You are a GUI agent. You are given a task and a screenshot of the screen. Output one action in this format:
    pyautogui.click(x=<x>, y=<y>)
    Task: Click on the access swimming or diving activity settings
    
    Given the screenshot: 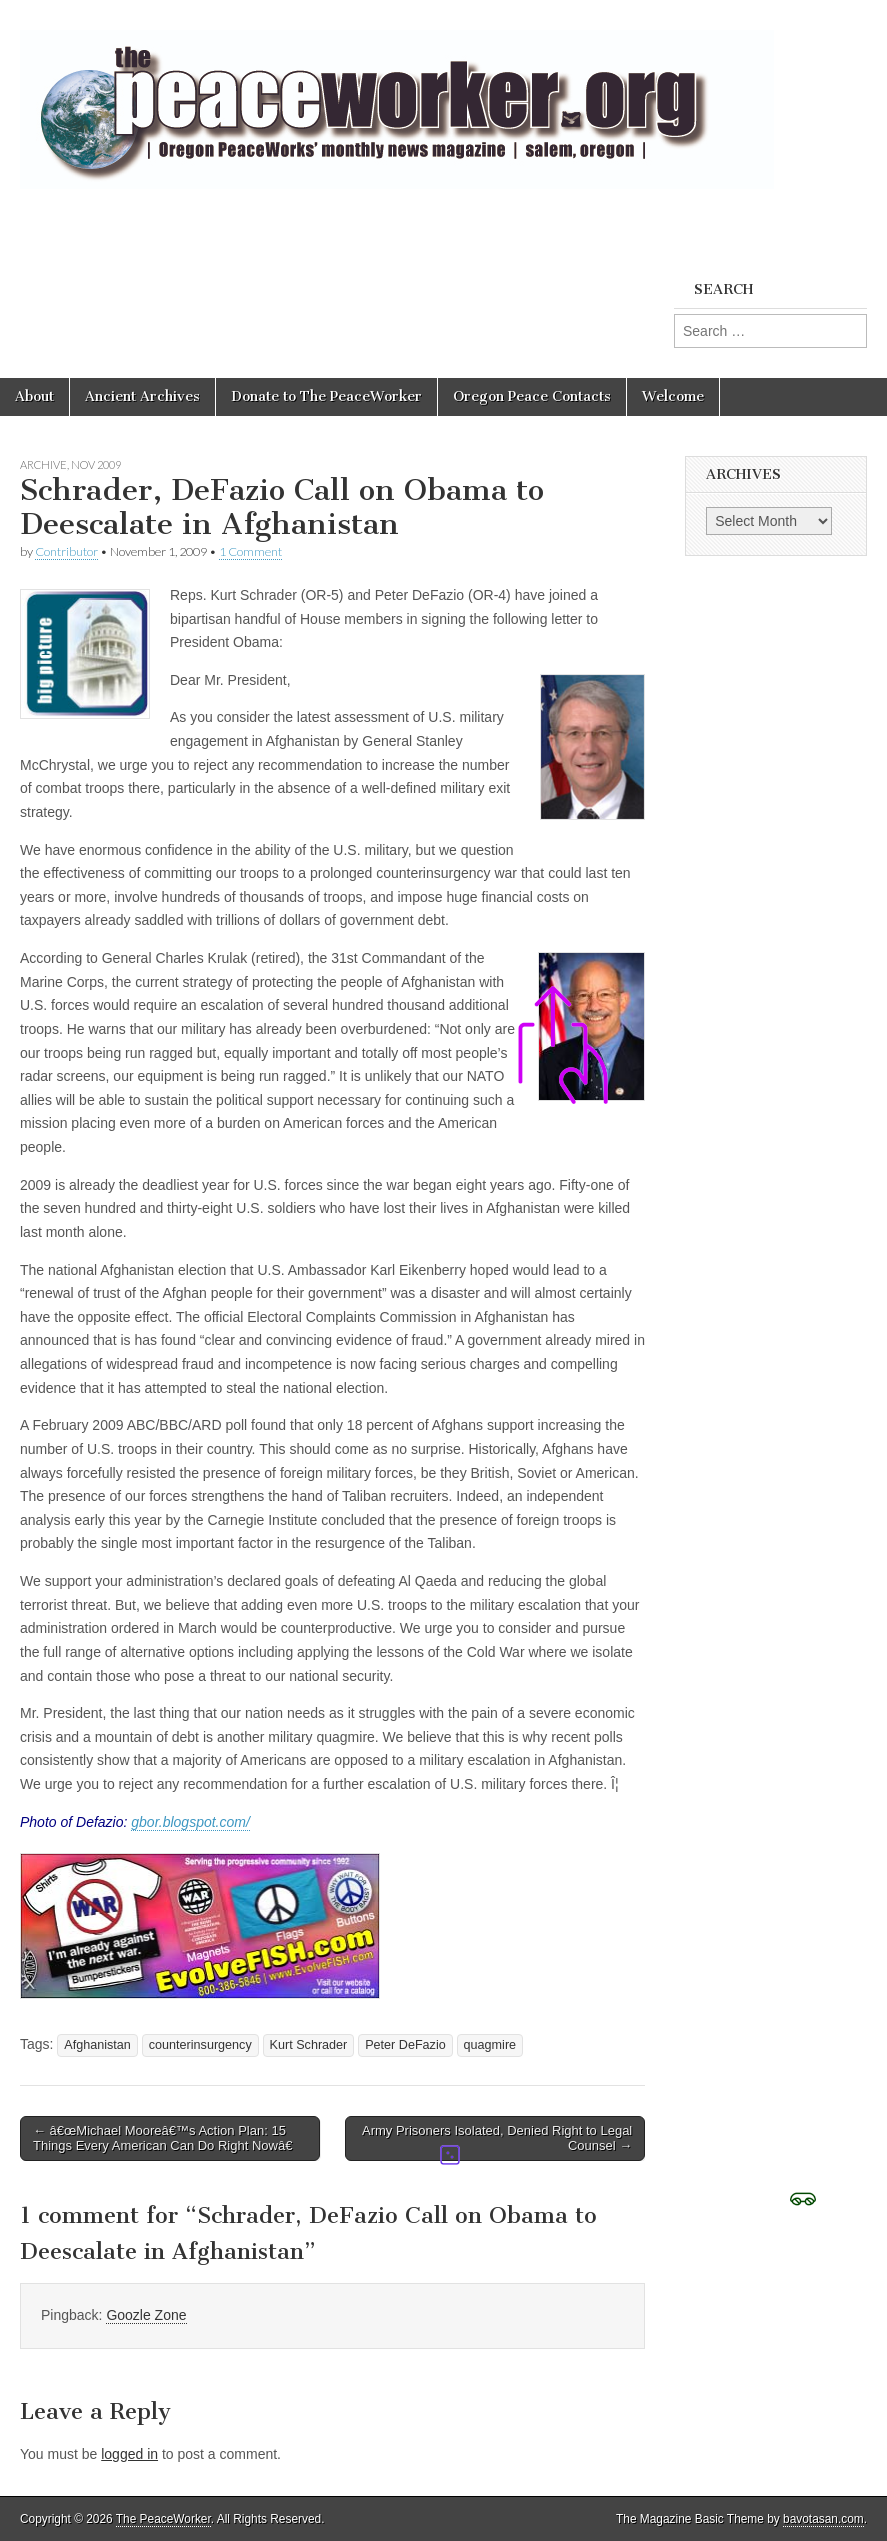 What is the action you would take?
    pyautogui.click(x=803, y=2199)
    